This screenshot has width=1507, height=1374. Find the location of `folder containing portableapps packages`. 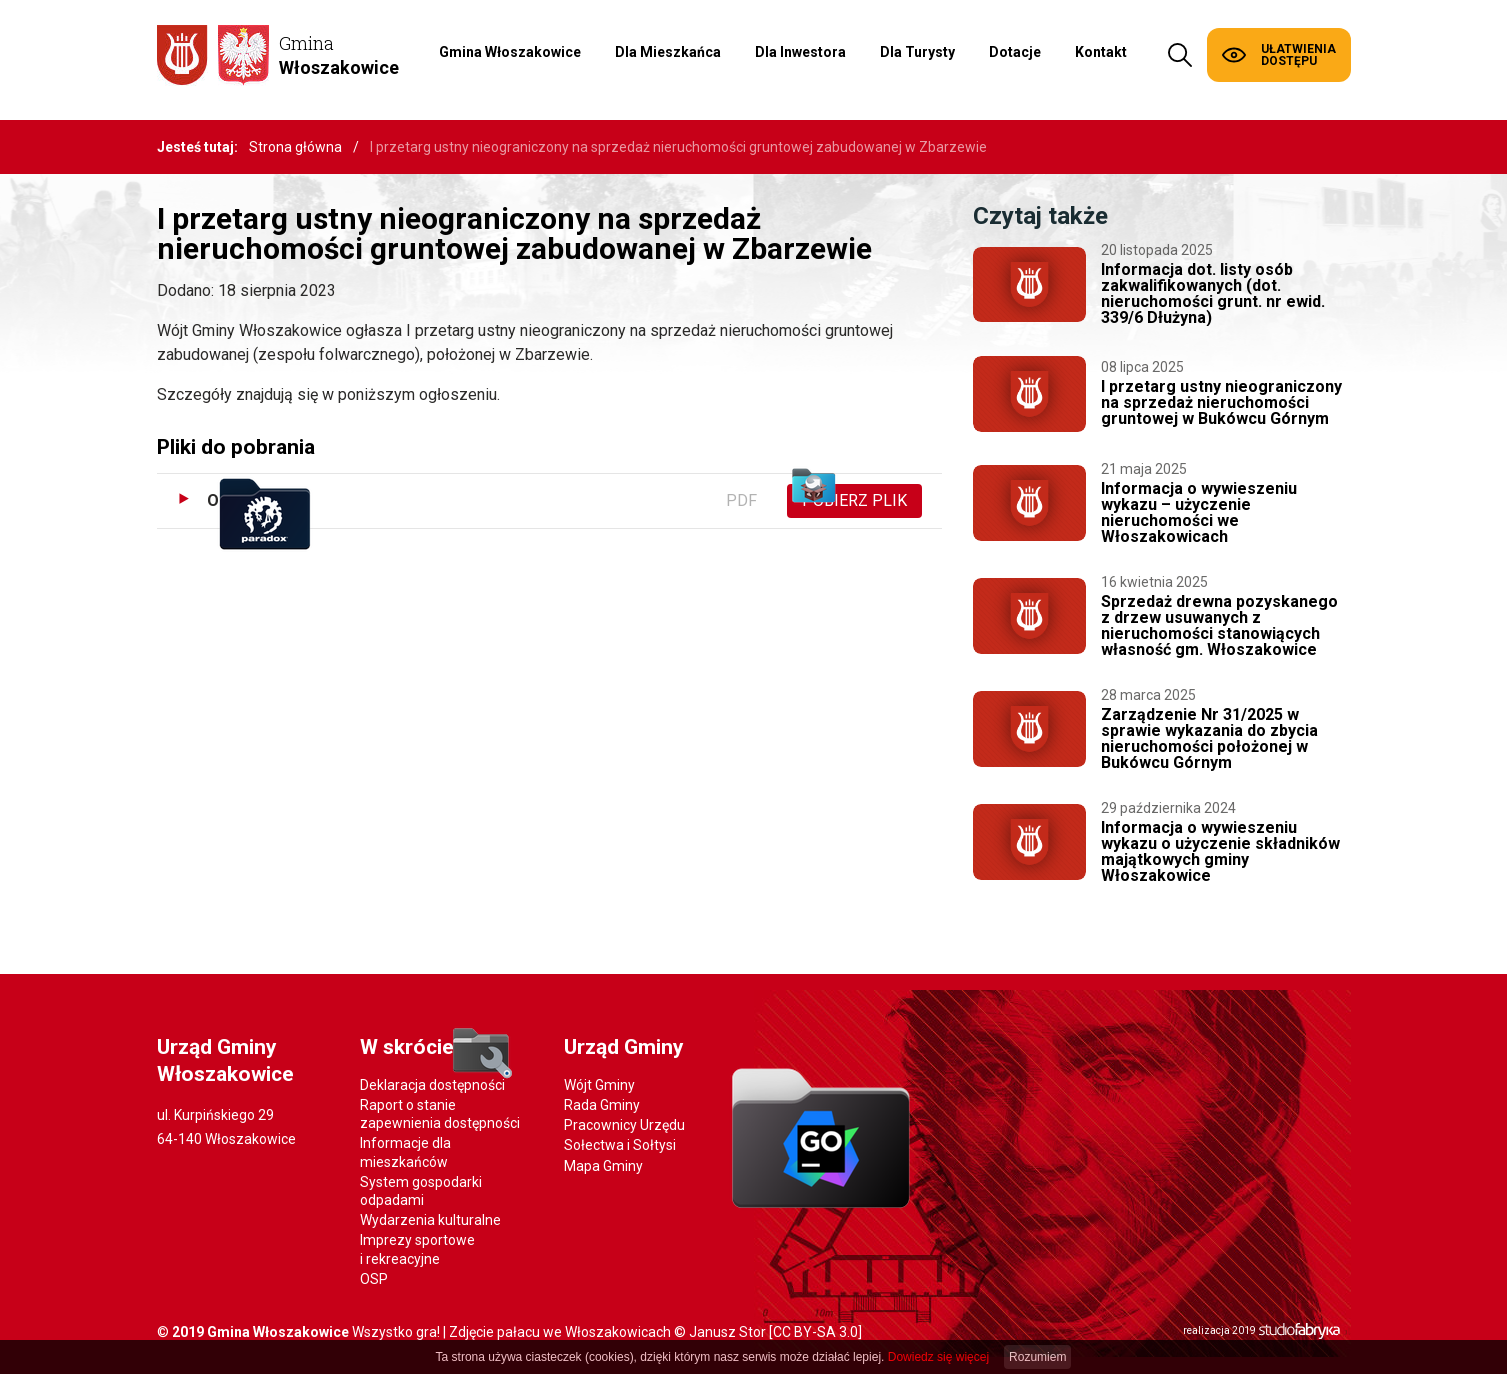

folder containing portableapps packages is located at coordinates (813, 486).